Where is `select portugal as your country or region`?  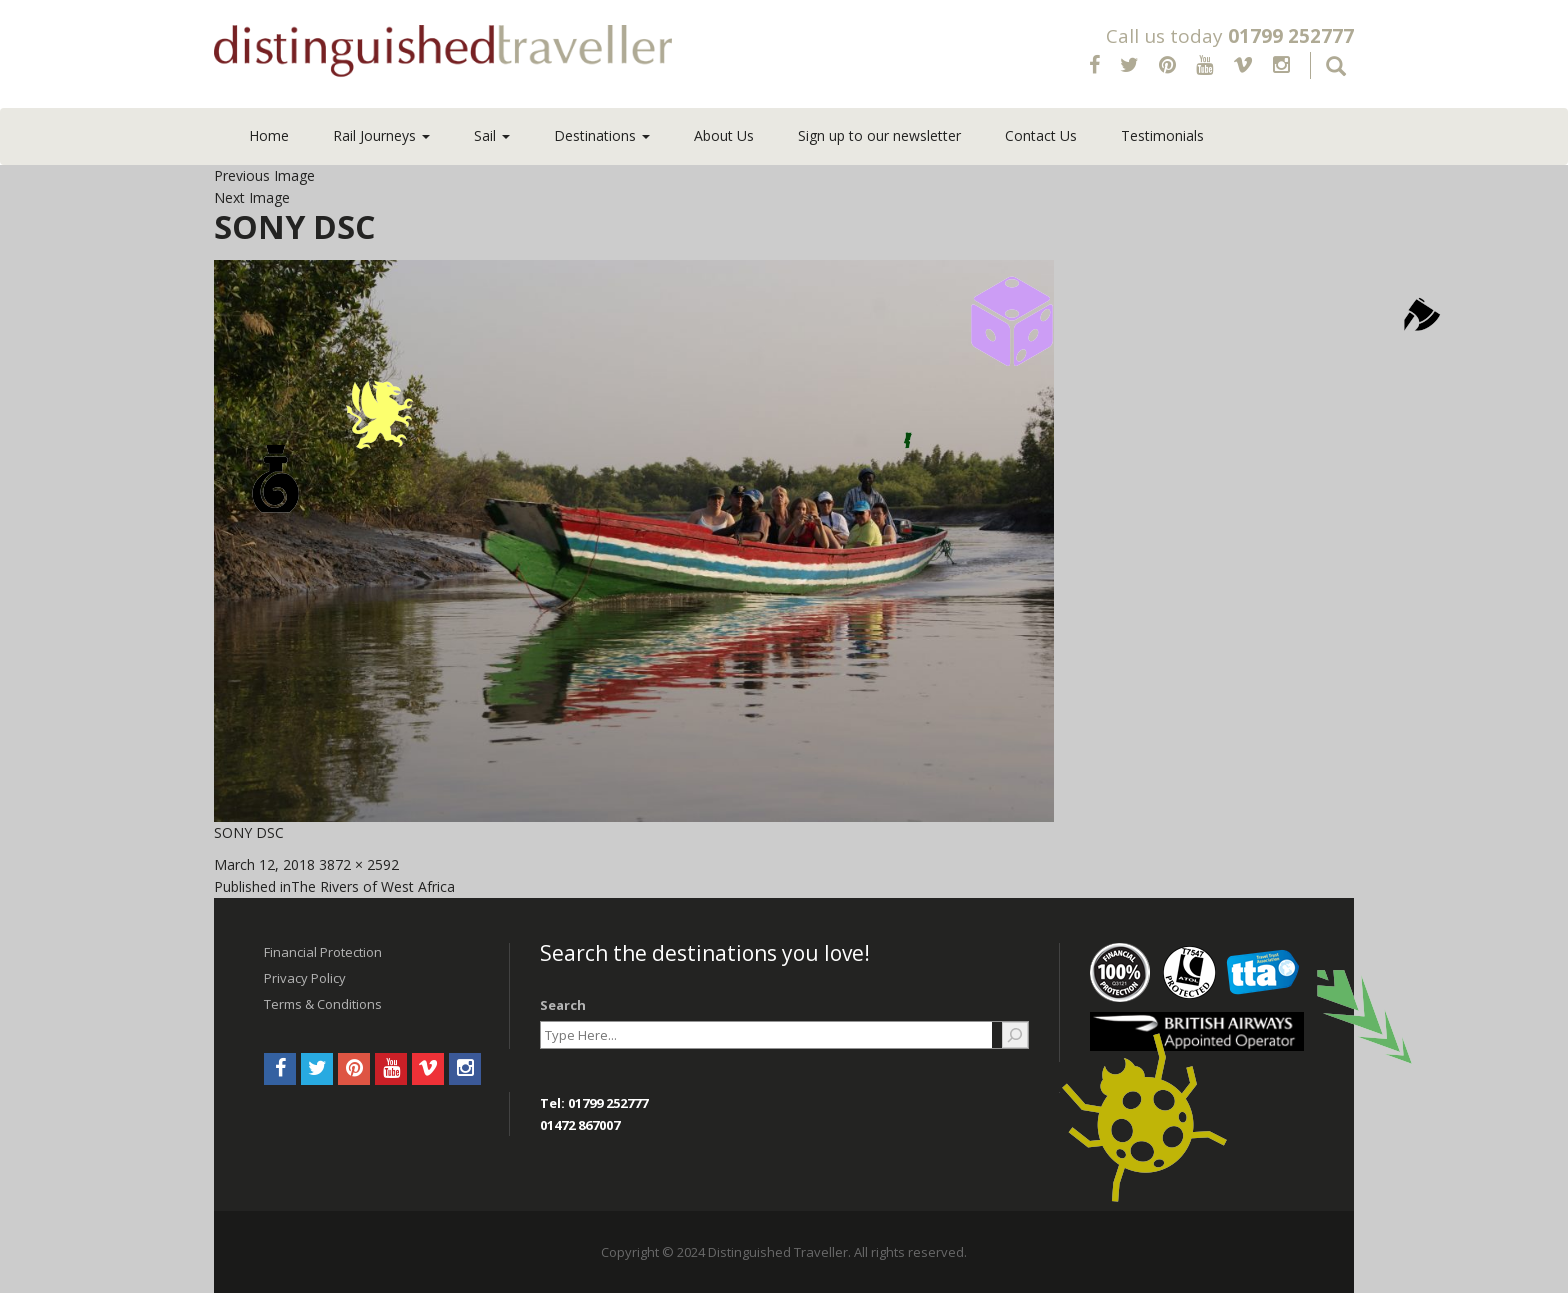
select portugal as your country or region is located at coordinates (908, 440).